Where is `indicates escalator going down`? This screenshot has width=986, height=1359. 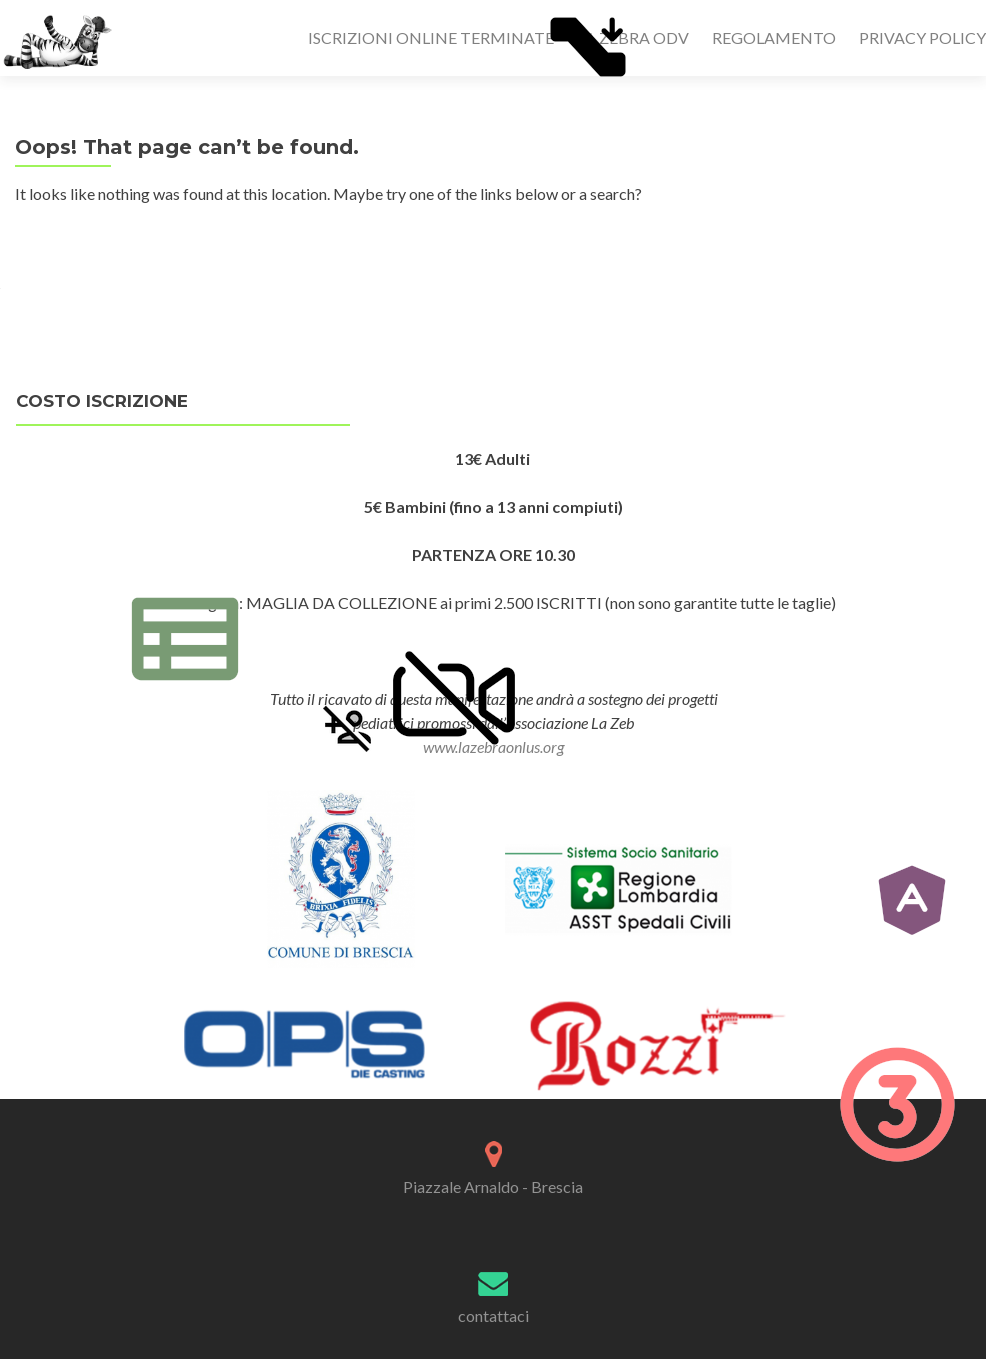 indicates escalator going down is located at coordinates (588, 47).